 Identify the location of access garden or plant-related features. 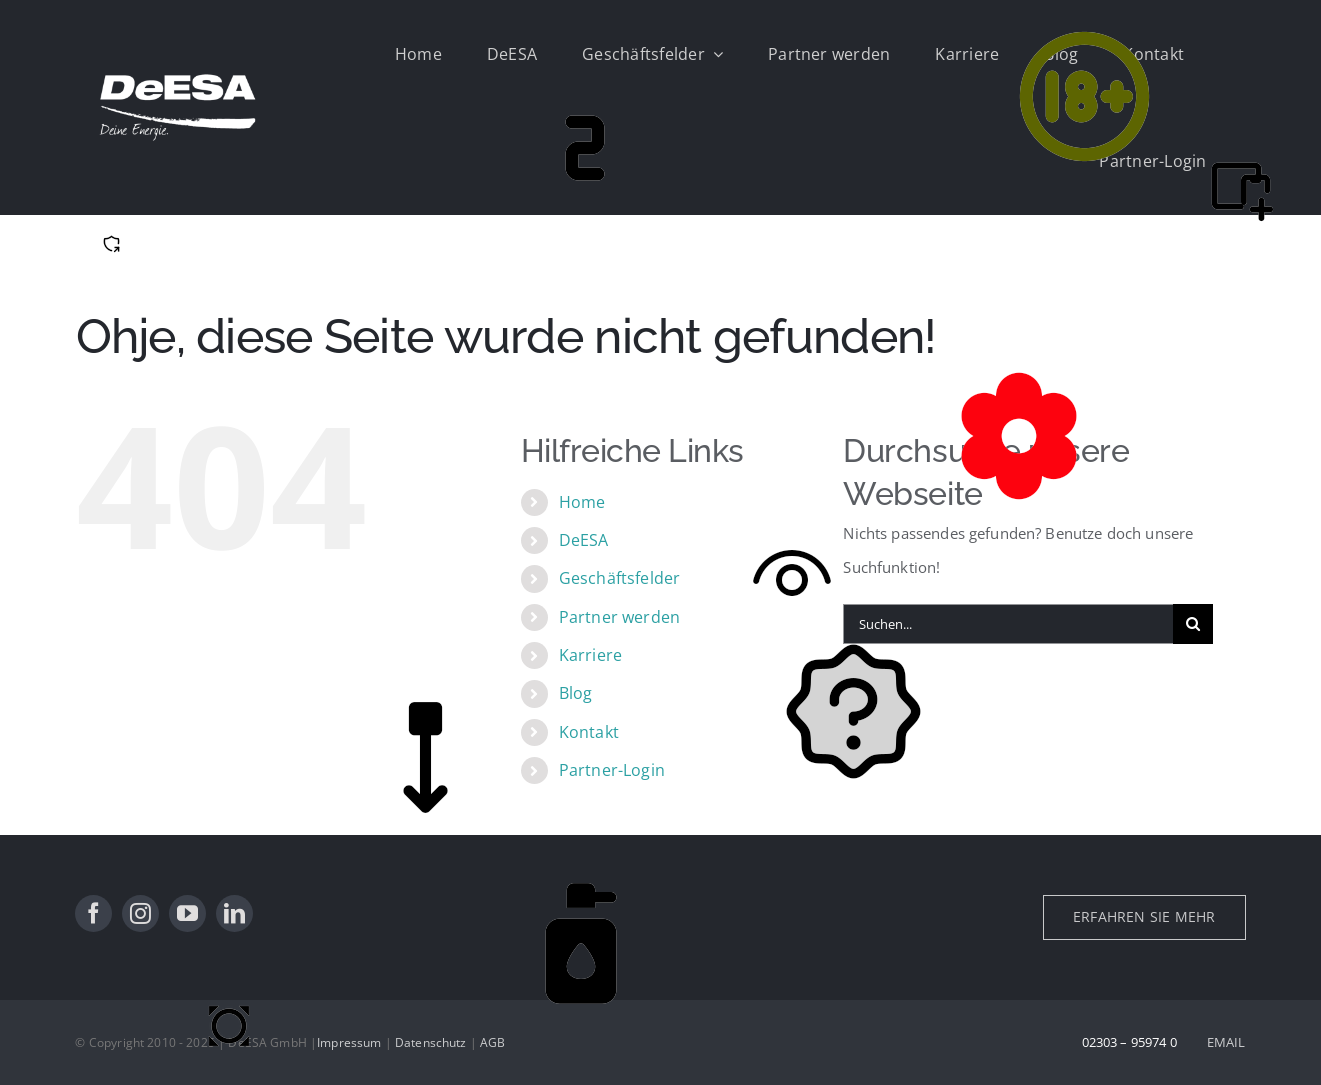
(1019, 436).